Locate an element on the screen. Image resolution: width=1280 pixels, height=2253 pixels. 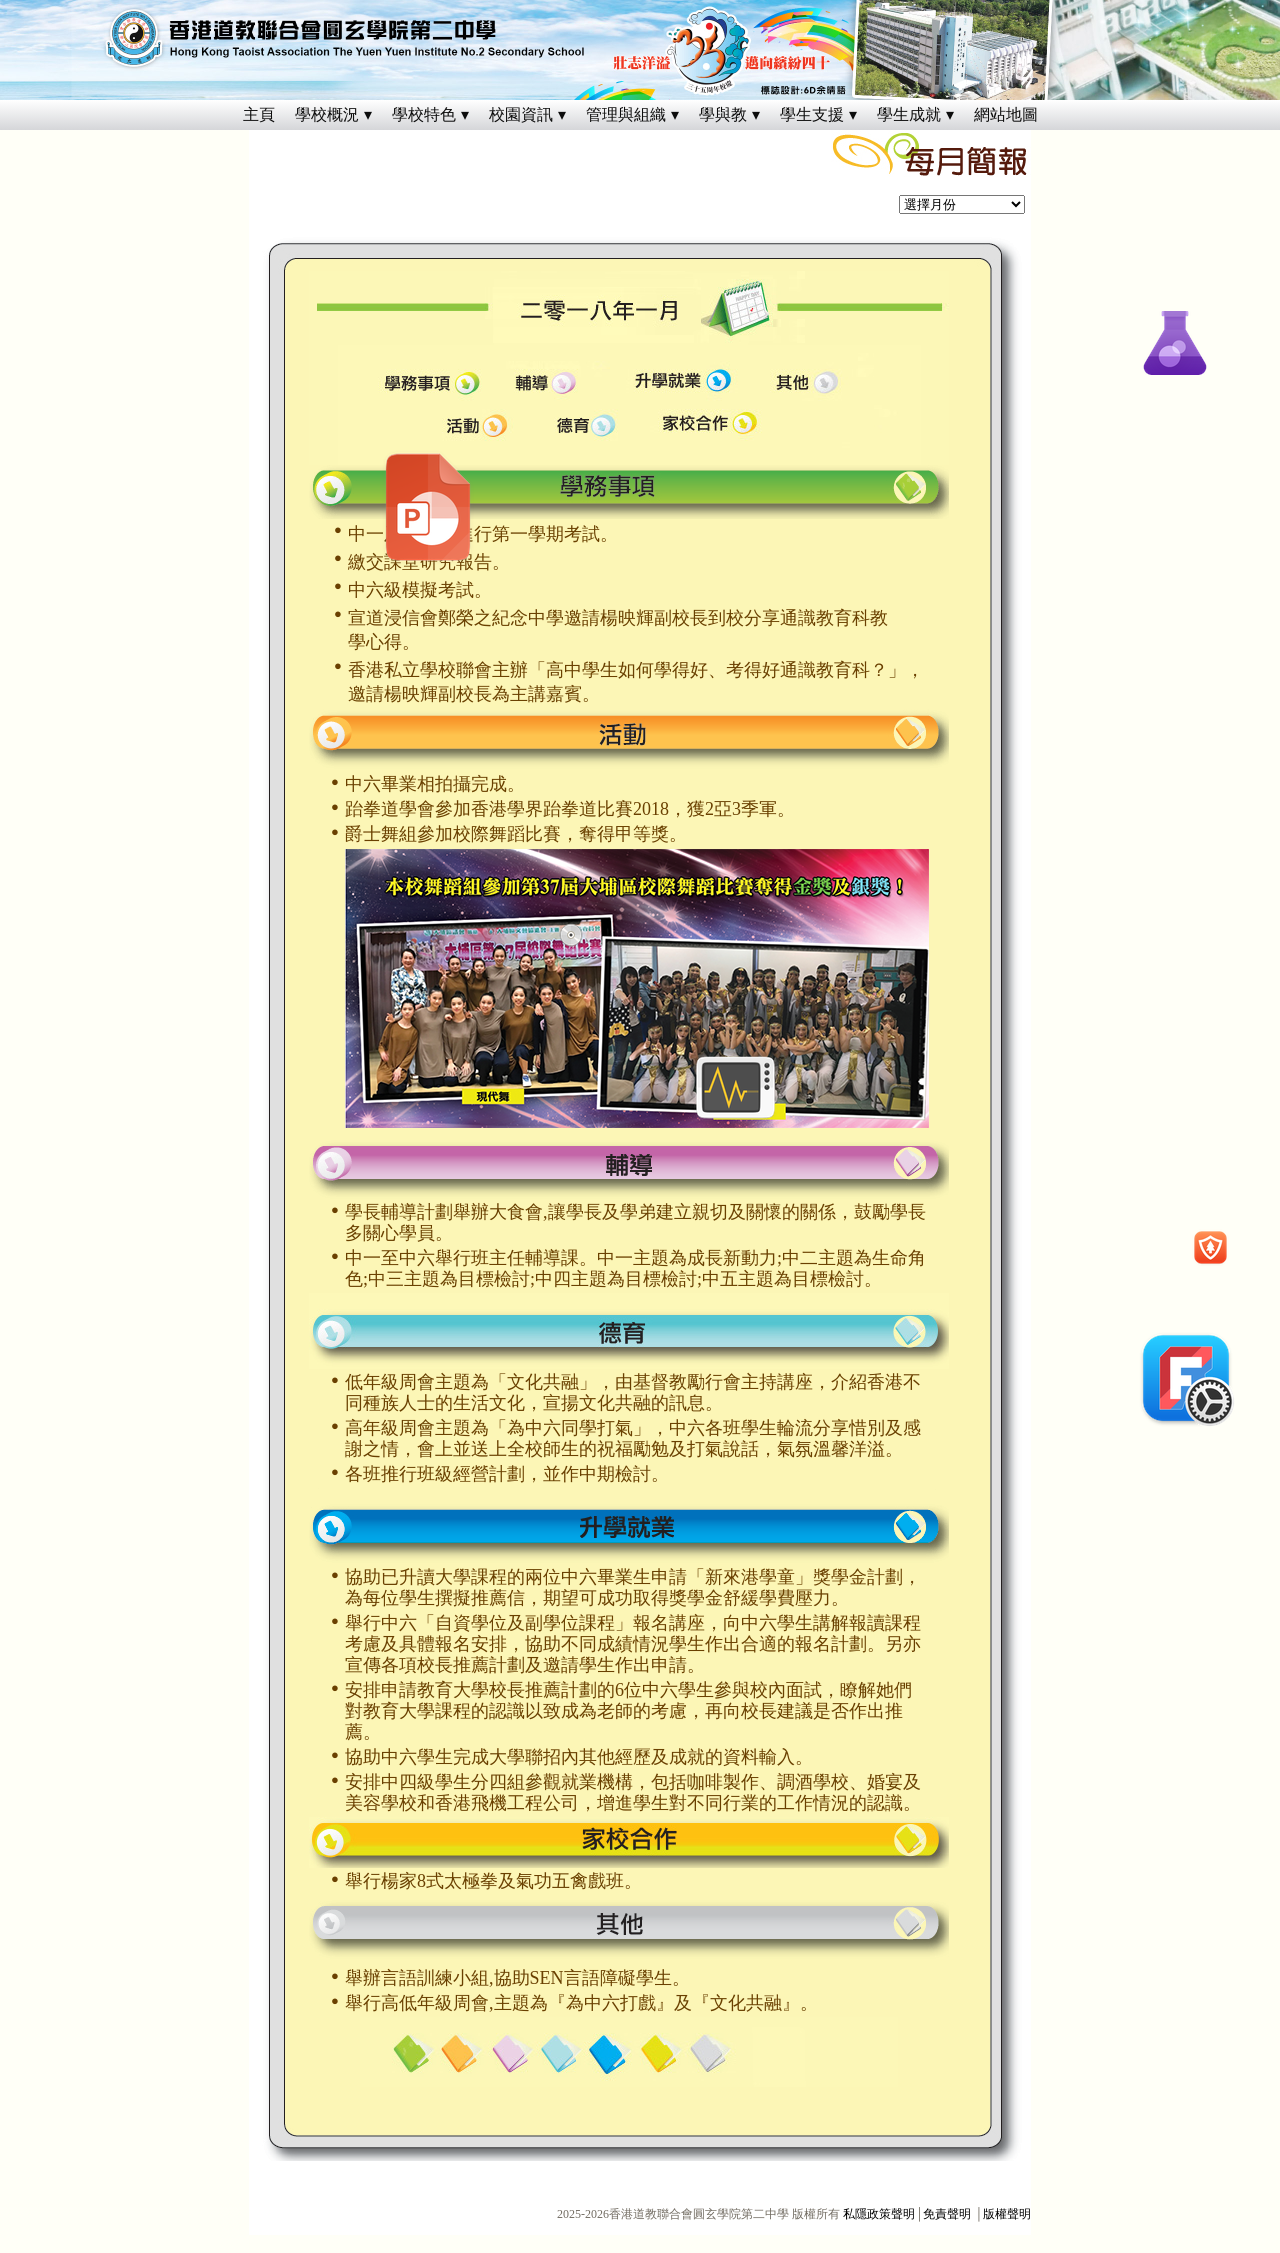
open firewatch app is located at coordinates (1210, 1247).